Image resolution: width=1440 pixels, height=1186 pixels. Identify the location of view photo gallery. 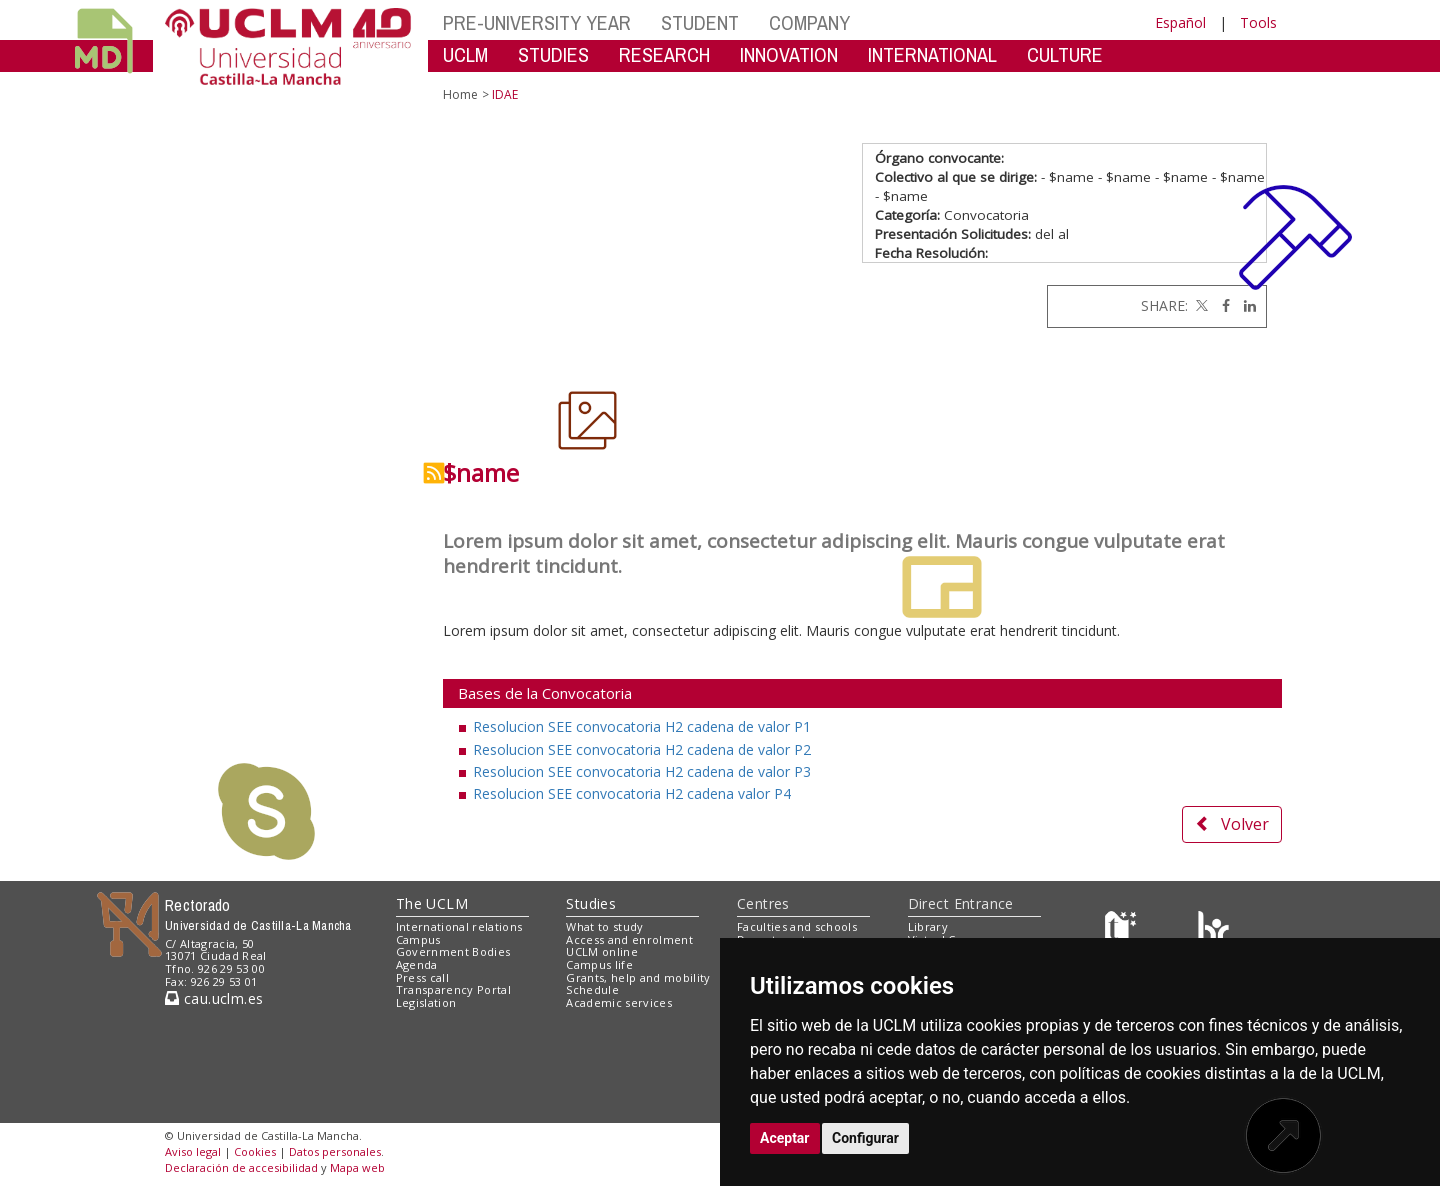
(587, 420).